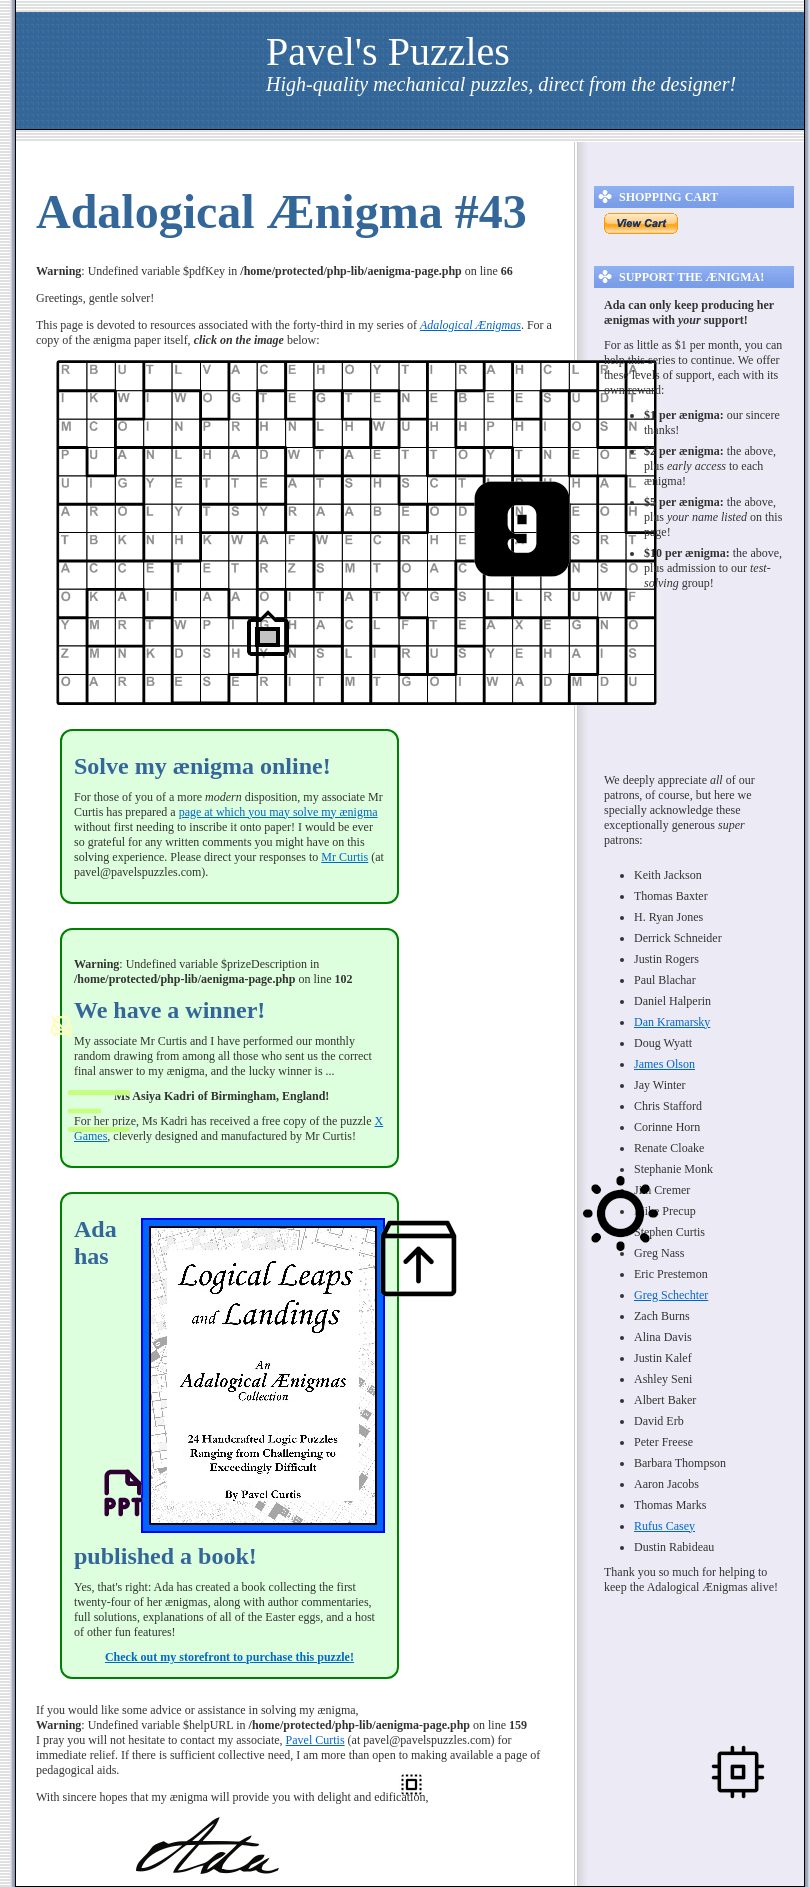 The image size is (810, 1887). Describe the element at coordinates (99, 1111) in the screenshot. I see `open navigation menu` at that location.